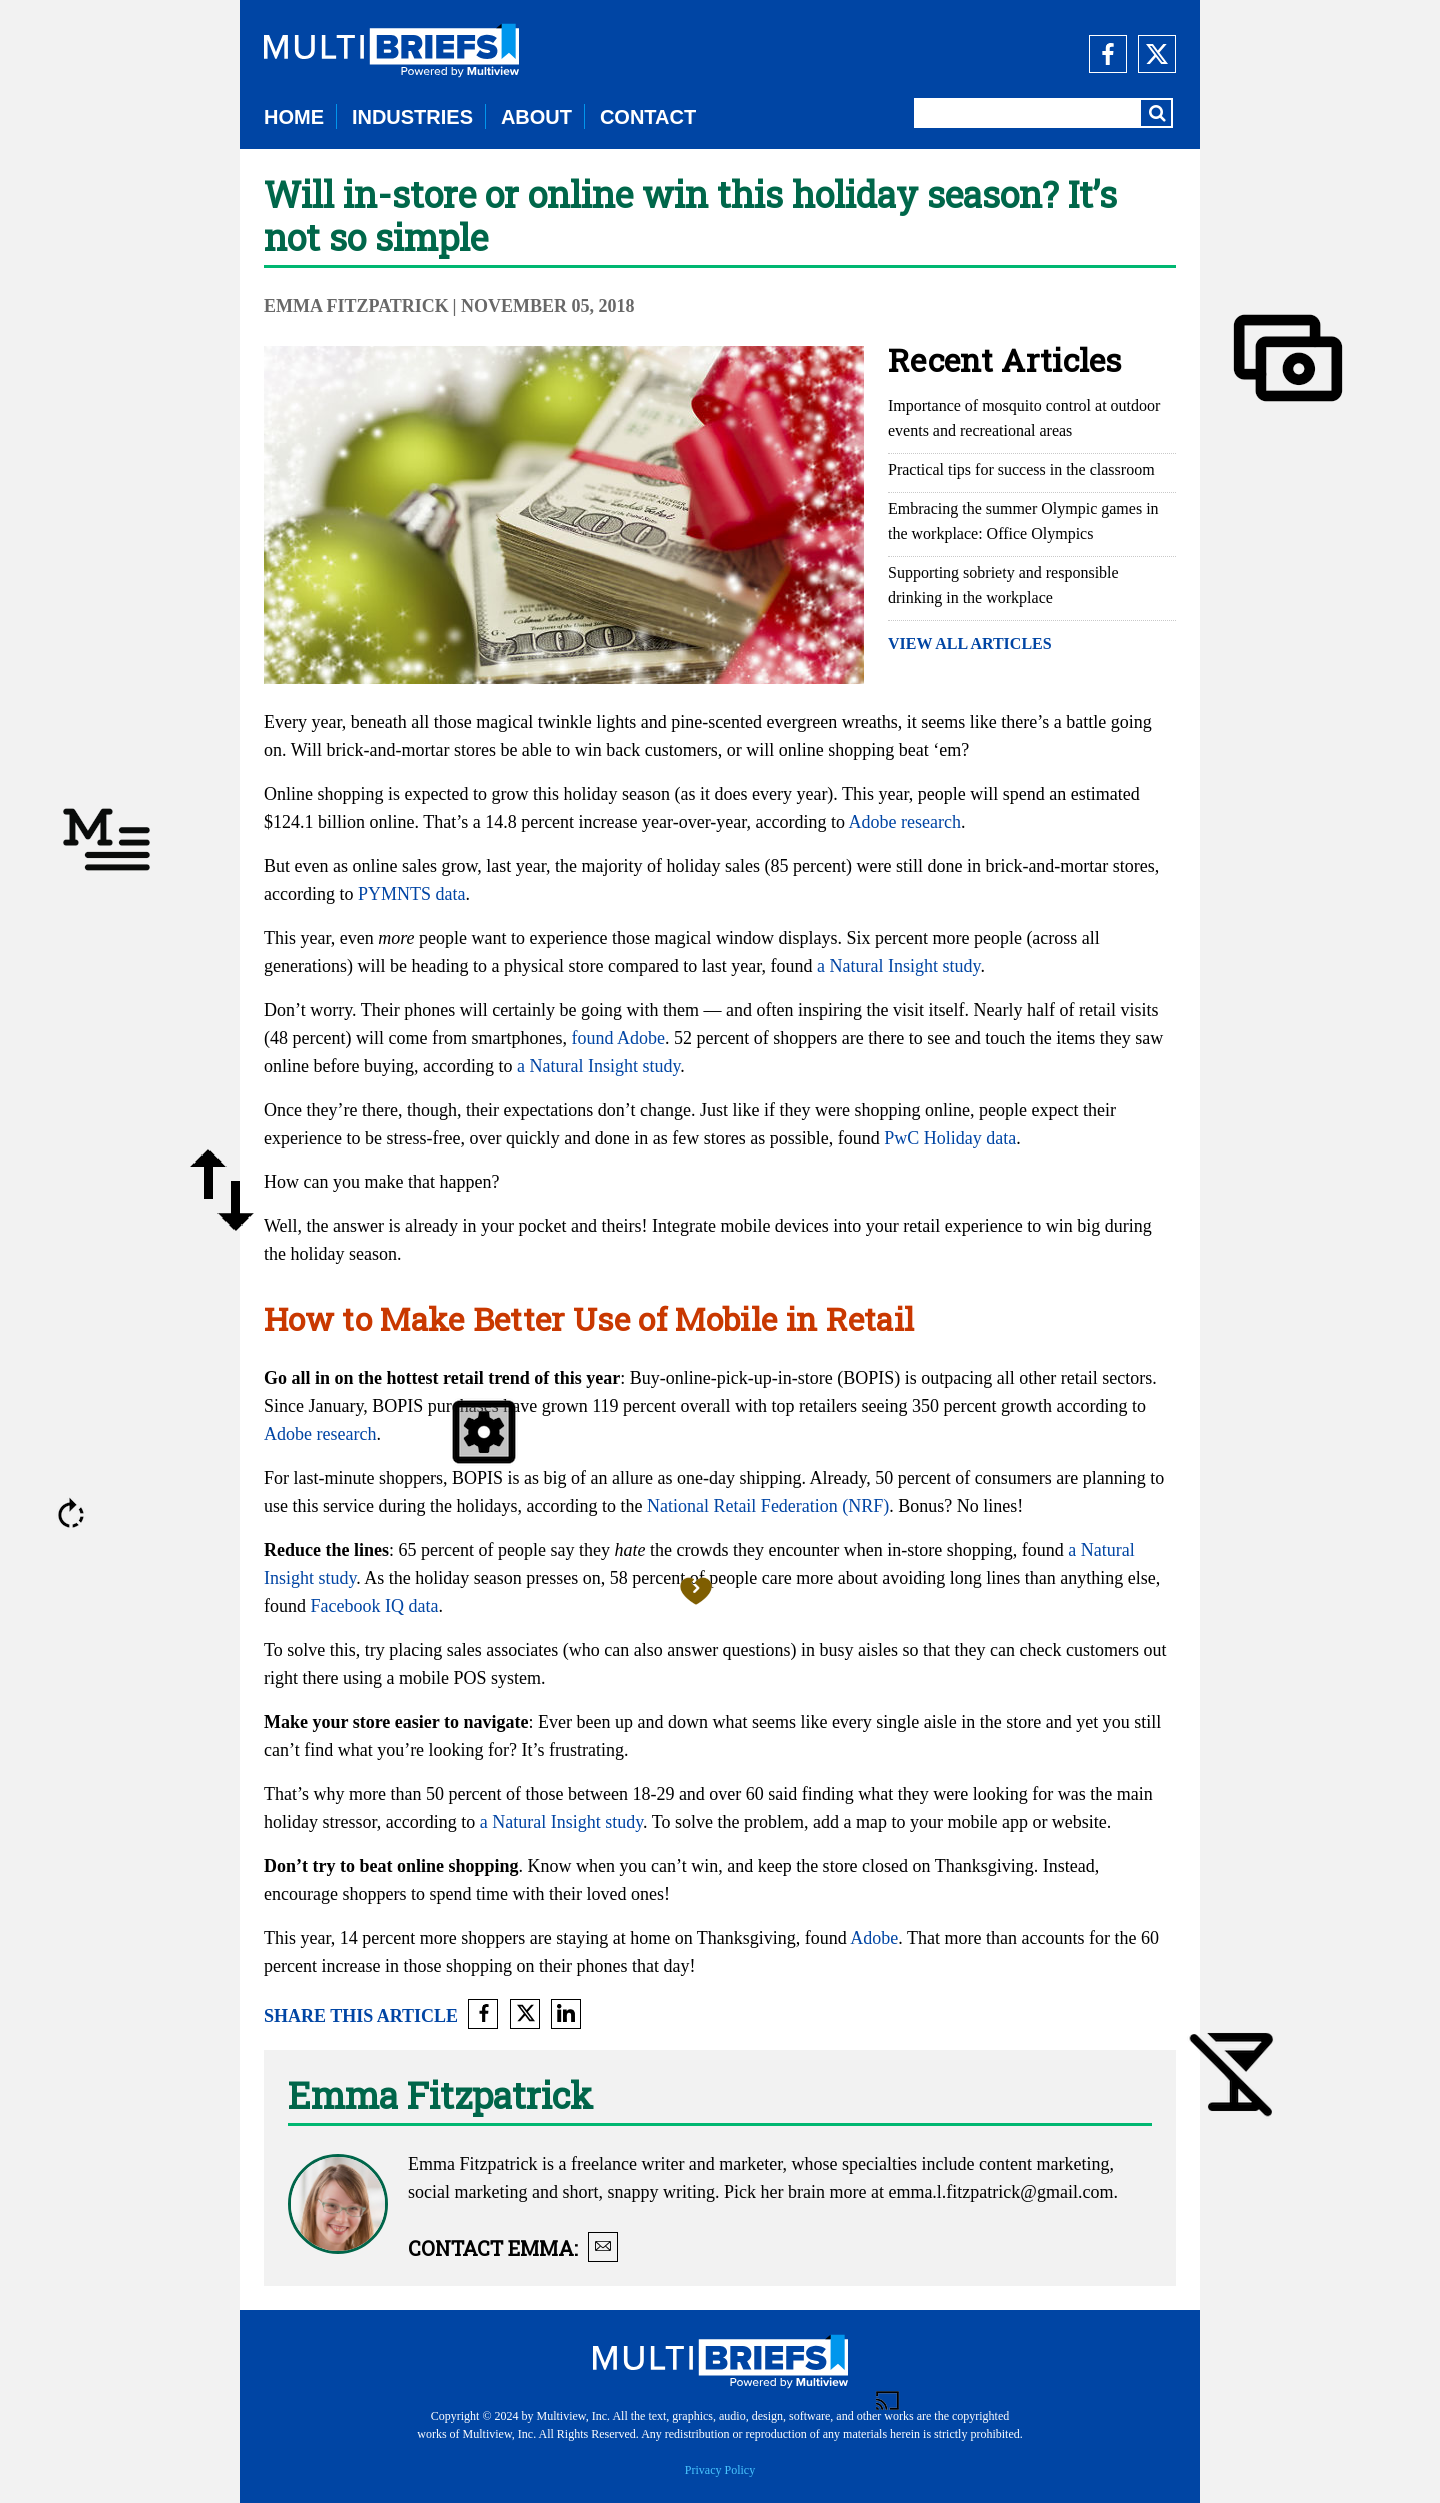 The width and height of the screenshot is (1440, 2503). Describe the element at coordinates (1288, 358) in the screenshot. I see `view cash or payment options` at that location.